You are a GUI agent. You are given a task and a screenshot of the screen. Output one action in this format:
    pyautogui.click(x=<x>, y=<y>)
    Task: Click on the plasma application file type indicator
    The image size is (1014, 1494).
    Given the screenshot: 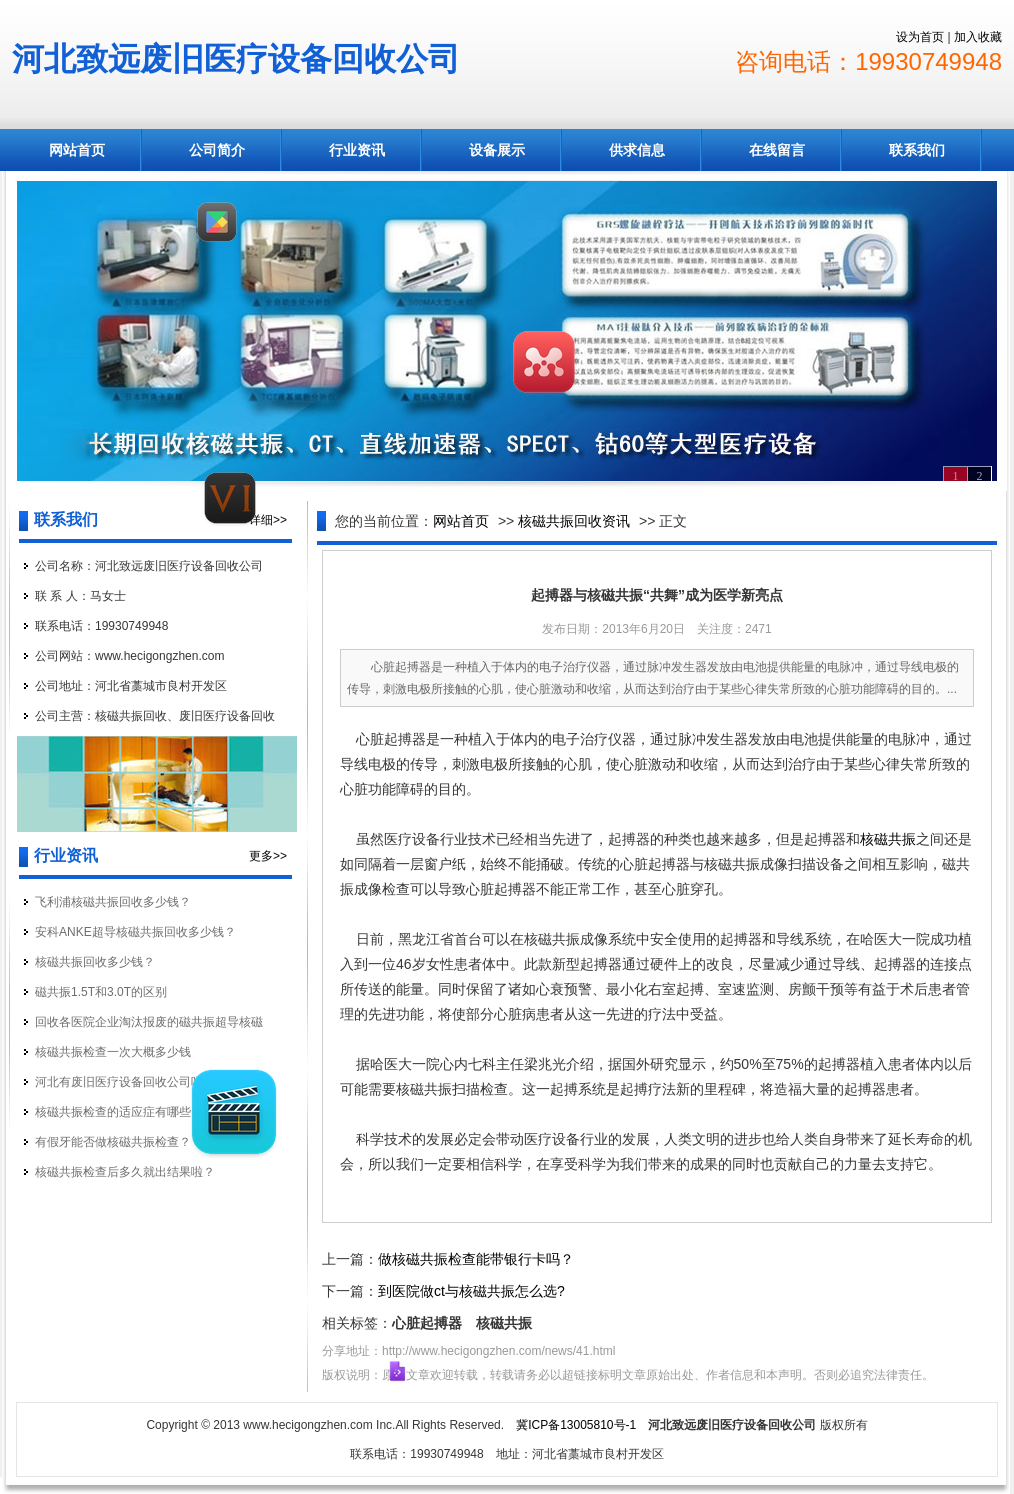 What is the action you would take?
    pyautogui.click(x=397, y=1371)
    